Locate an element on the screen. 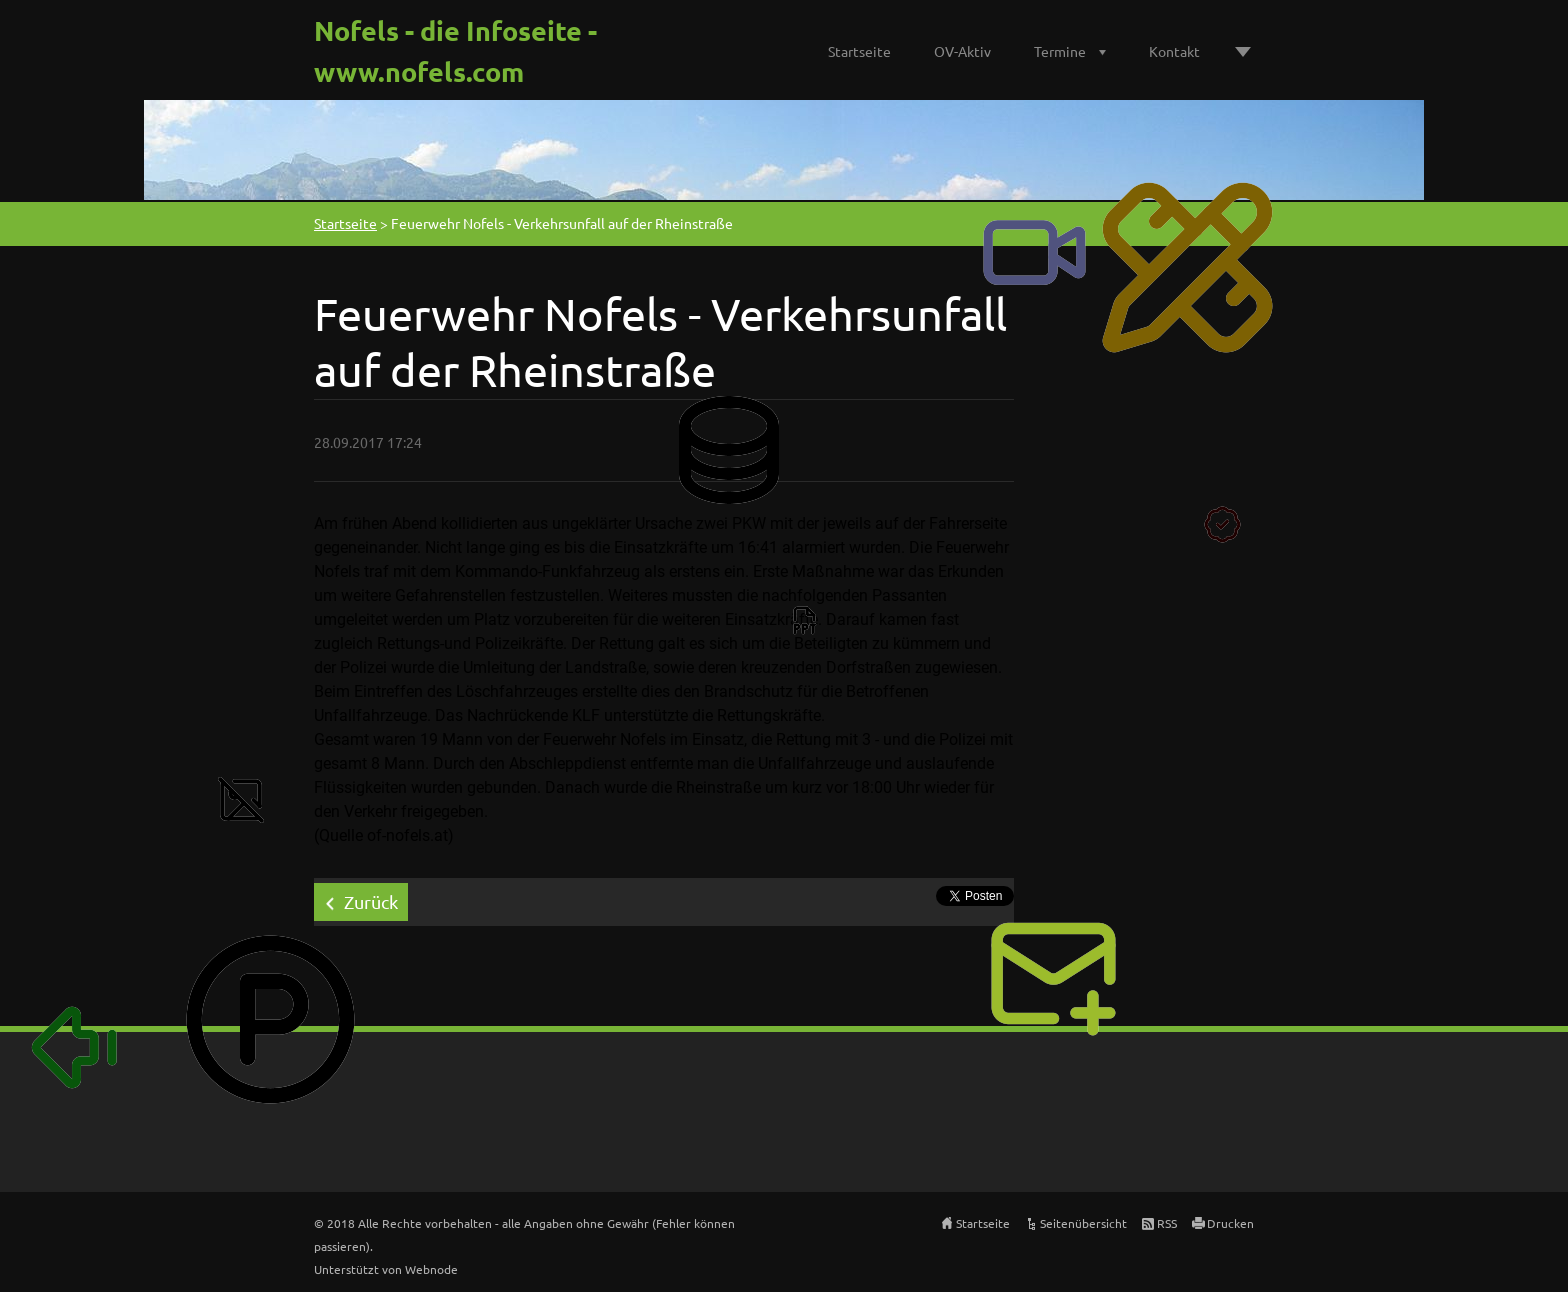  start a video call is located at coordinates (1034, 252).